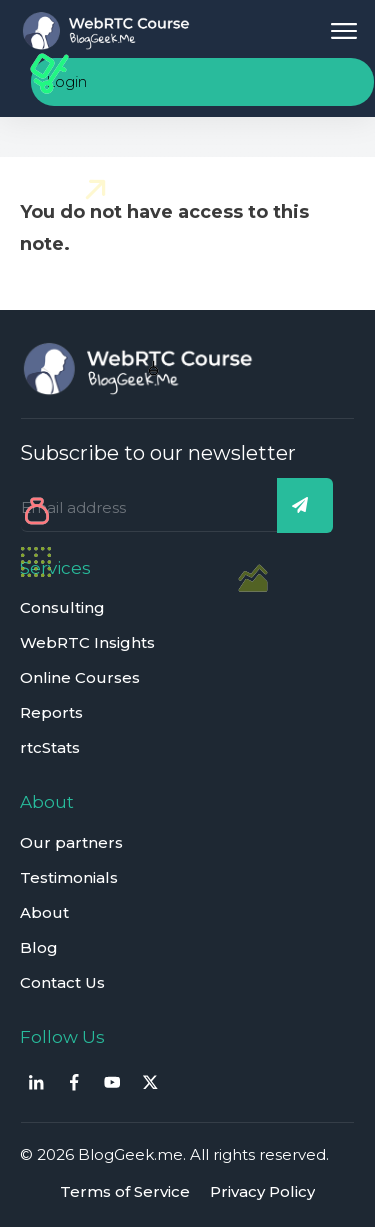 This screenshot has width=375, height=1227. Describe the element at coordinates (253, 579) in the screenshot. I see `view area chart with trend line` at that location.